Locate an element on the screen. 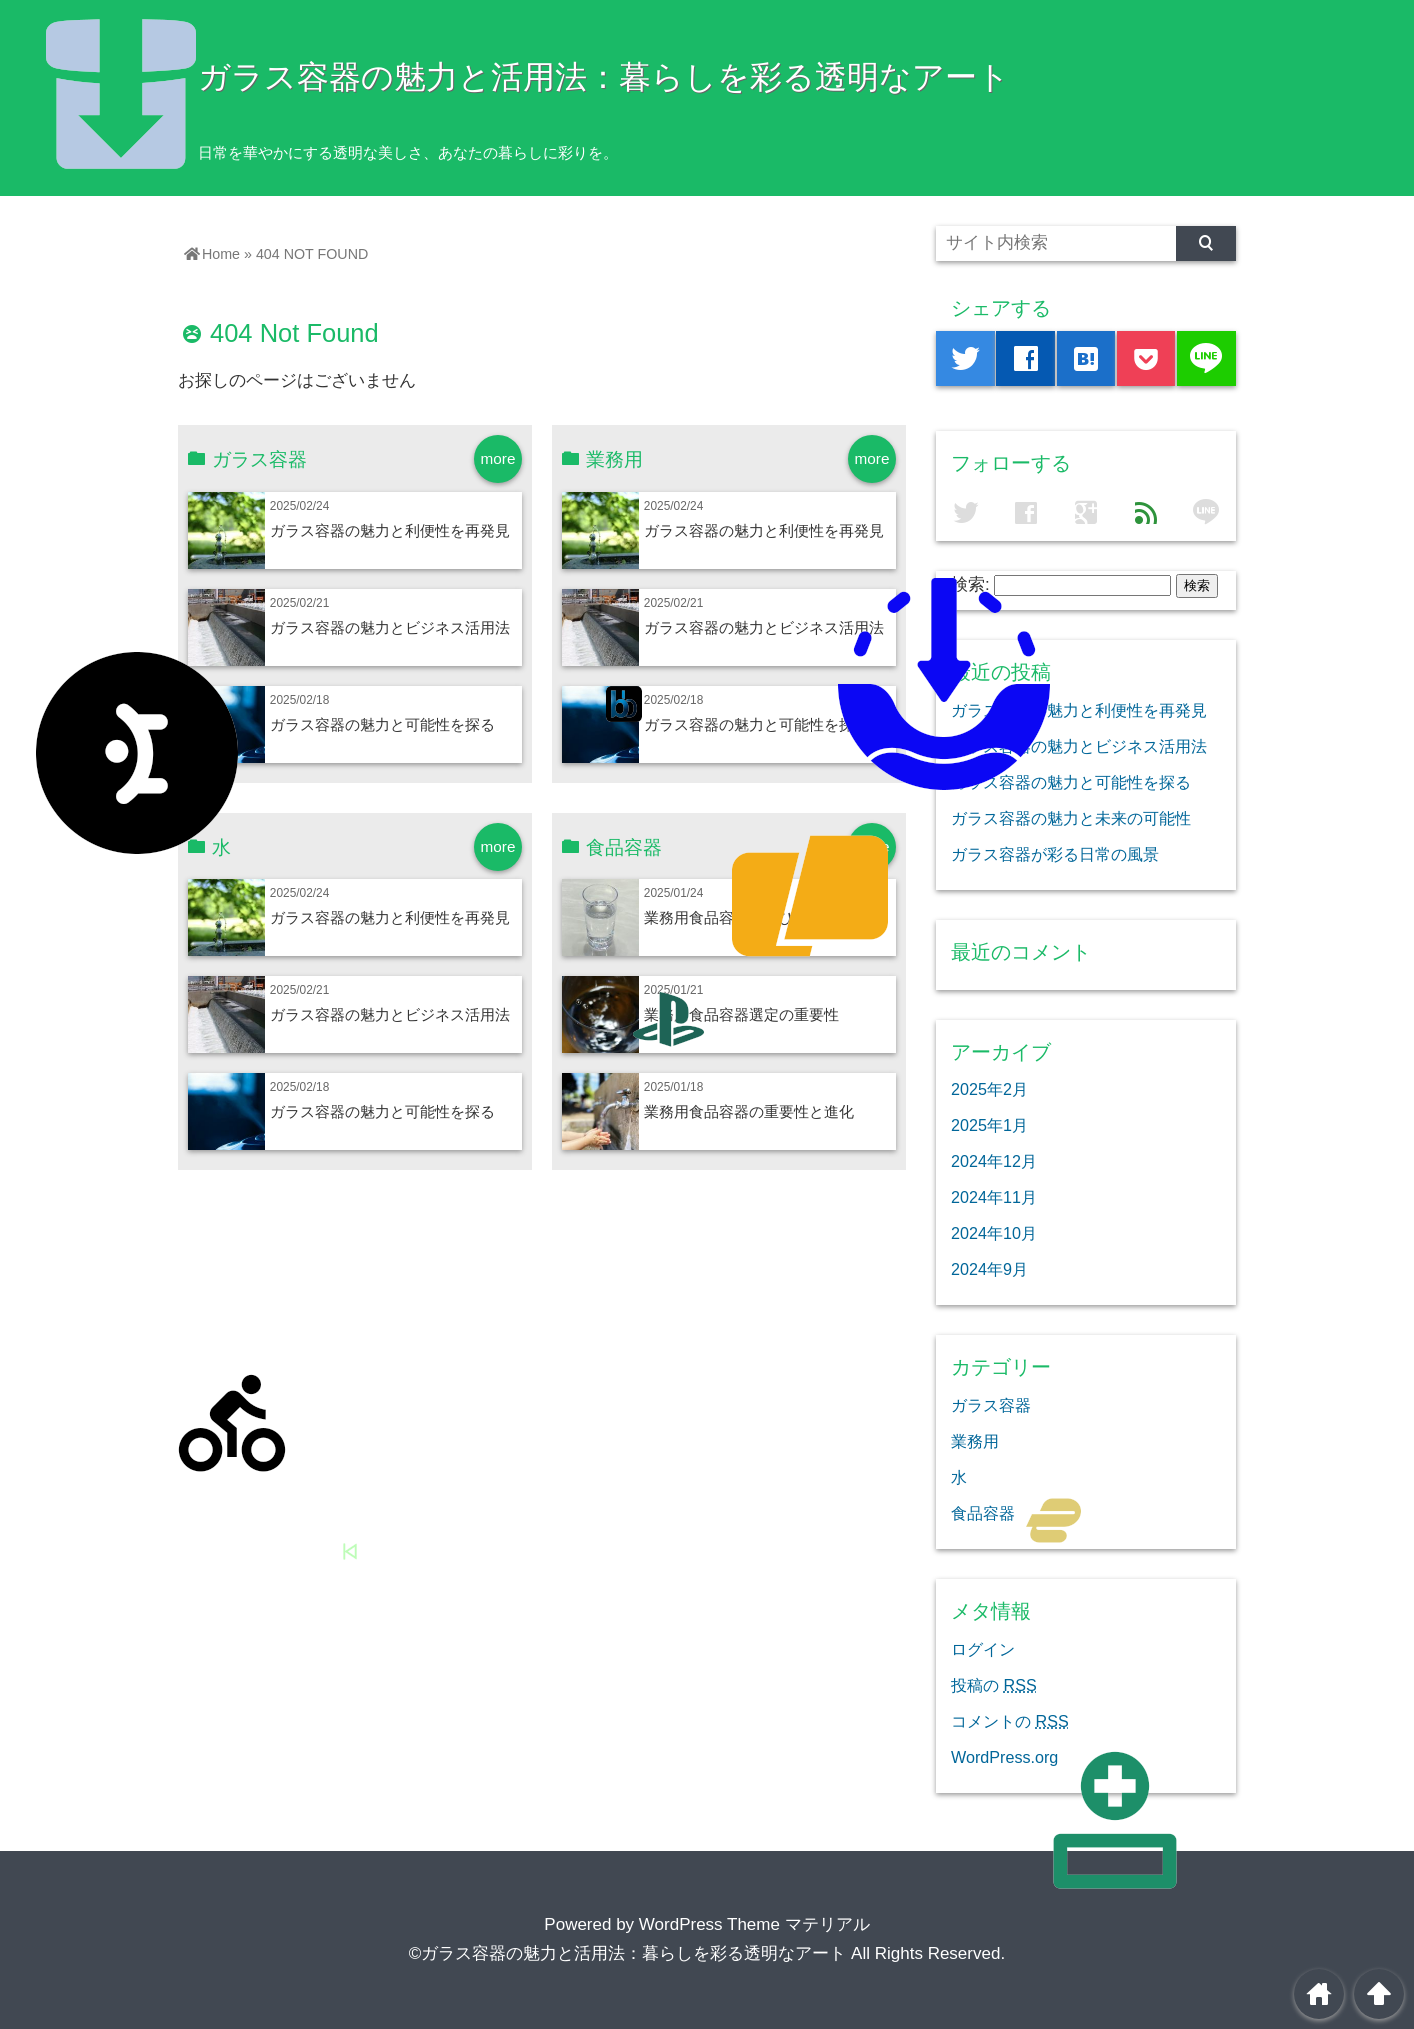  open the warp terminal application is located at coordinates (810, 896).